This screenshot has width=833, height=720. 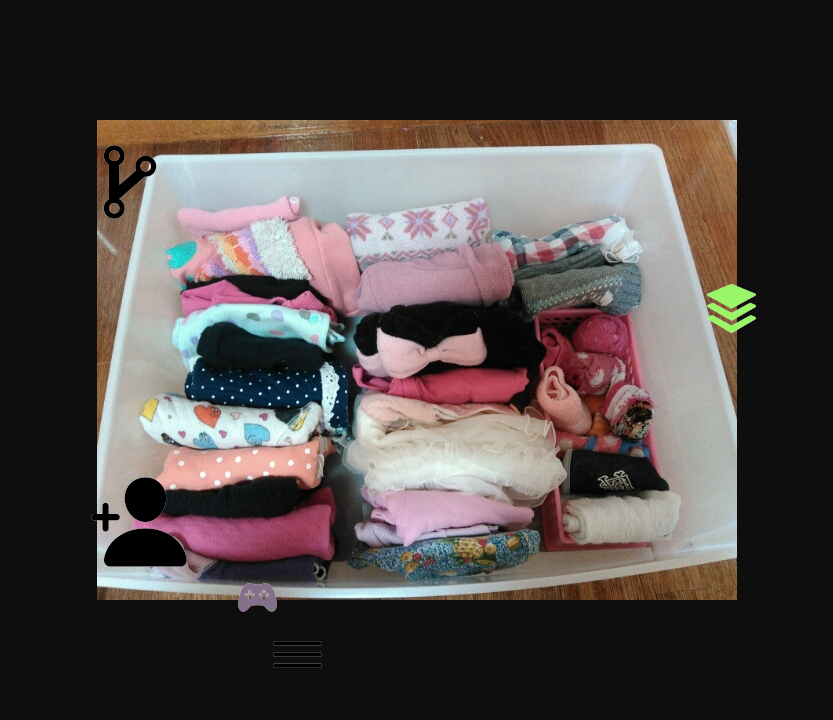 I want to click on open navigation menu, so click(x=297, y=654).